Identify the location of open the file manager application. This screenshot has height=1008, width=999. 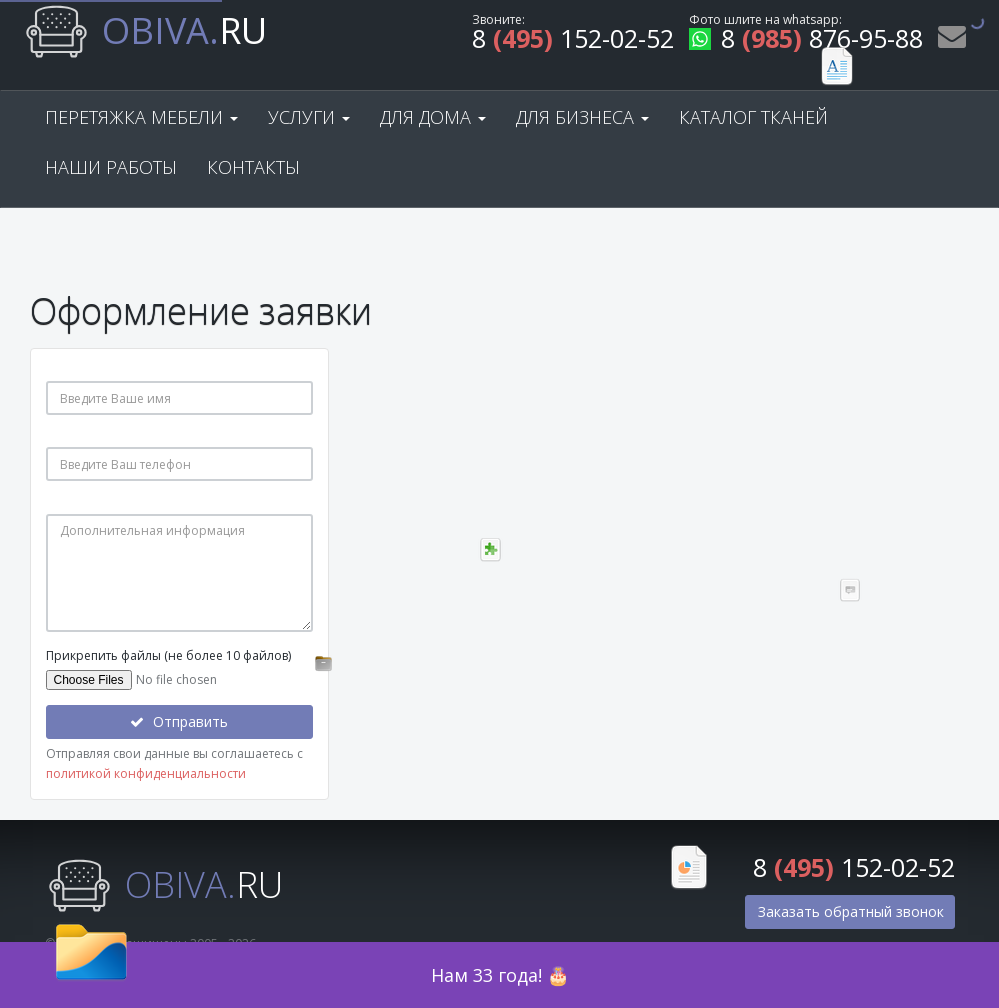
(323, 663).